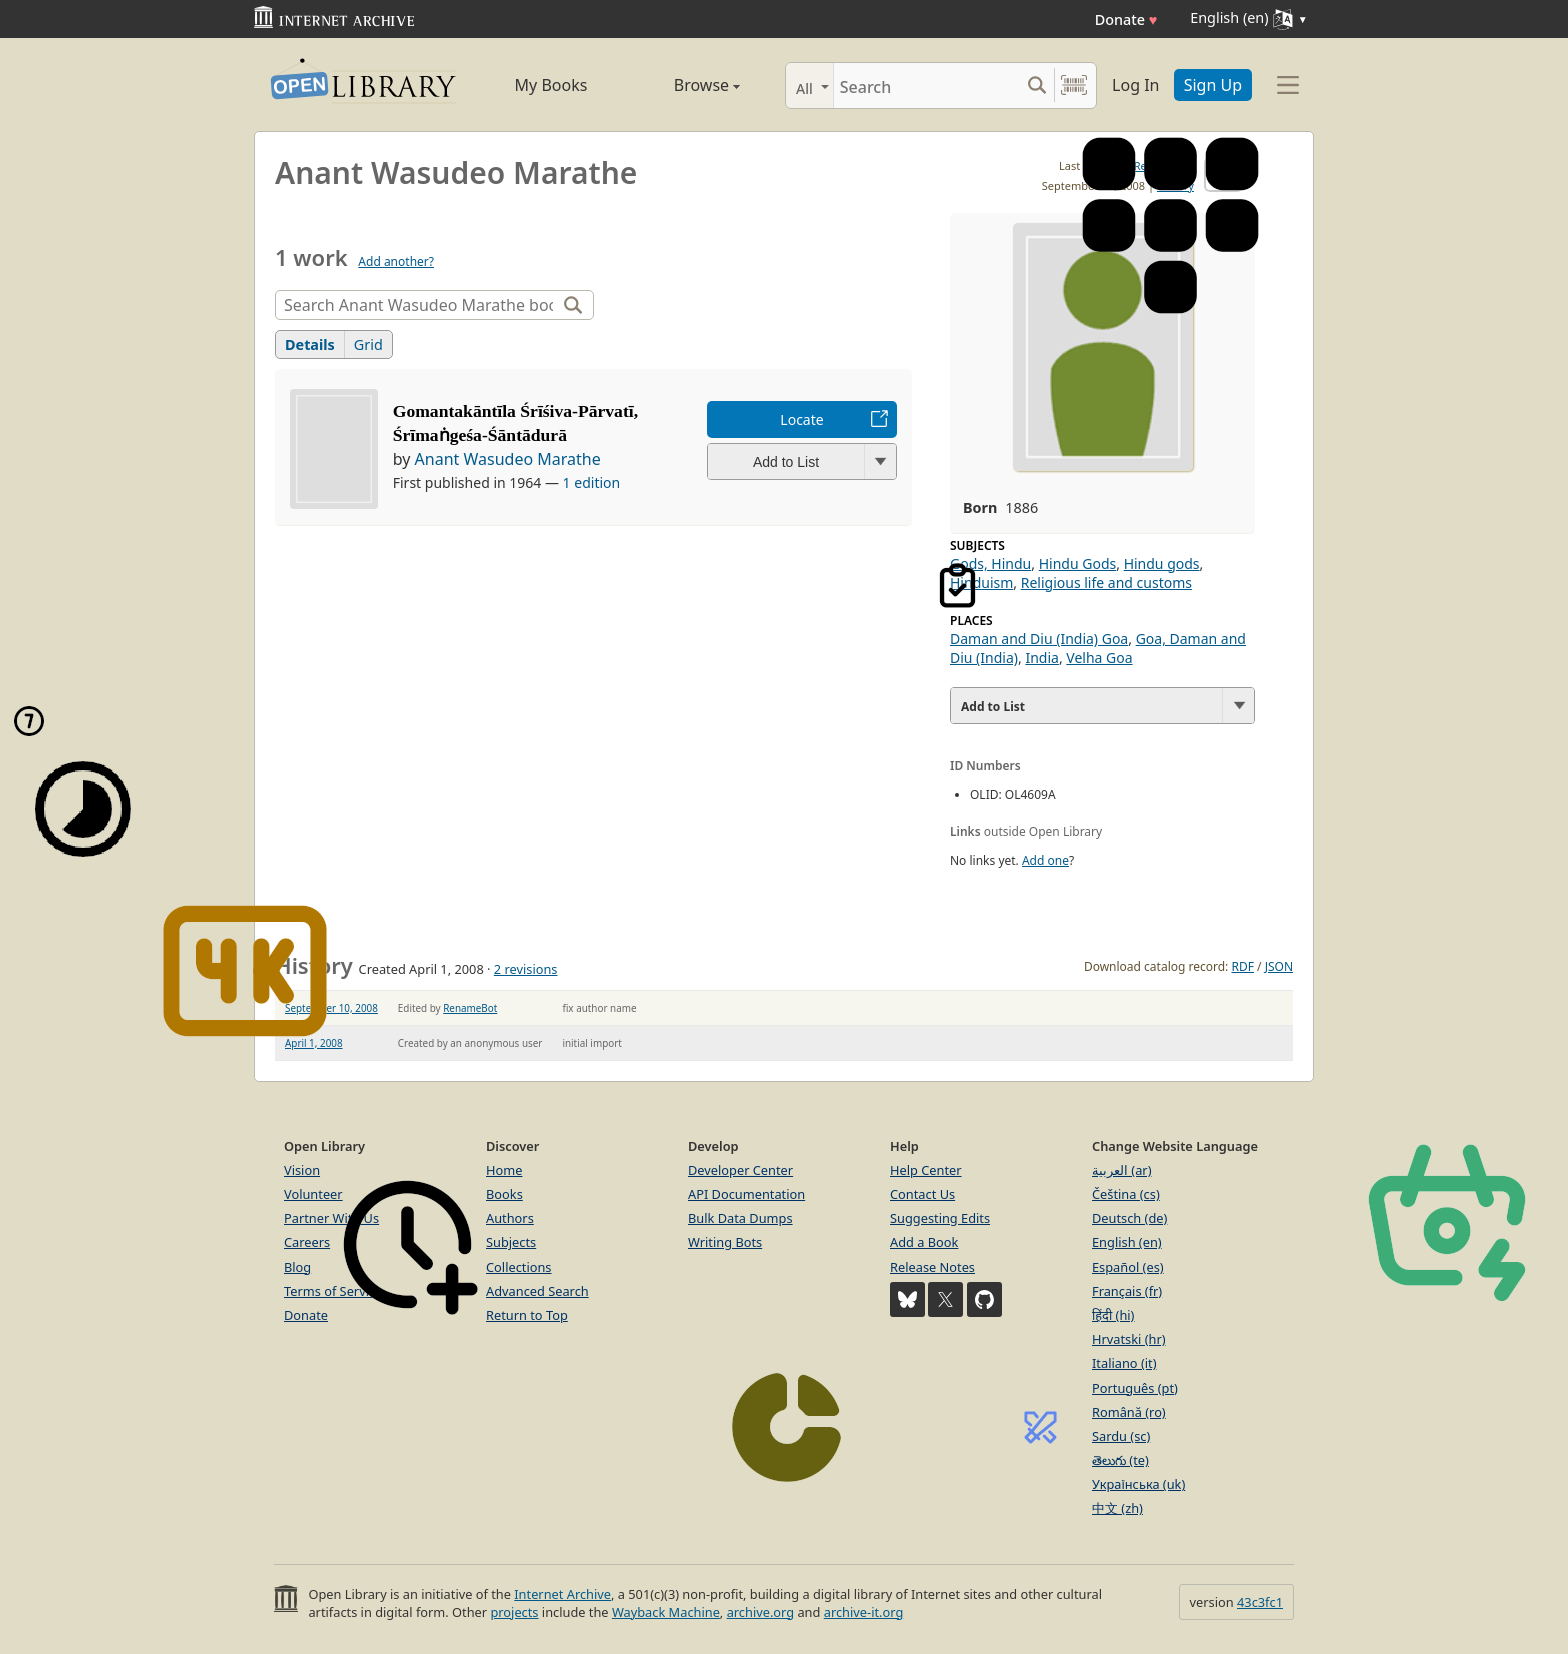 This screenshot has width=1568, height=1654. Describe the element at coordinates (1170, 225) in the screenshot. I see `open the phone dialpad` at that location.